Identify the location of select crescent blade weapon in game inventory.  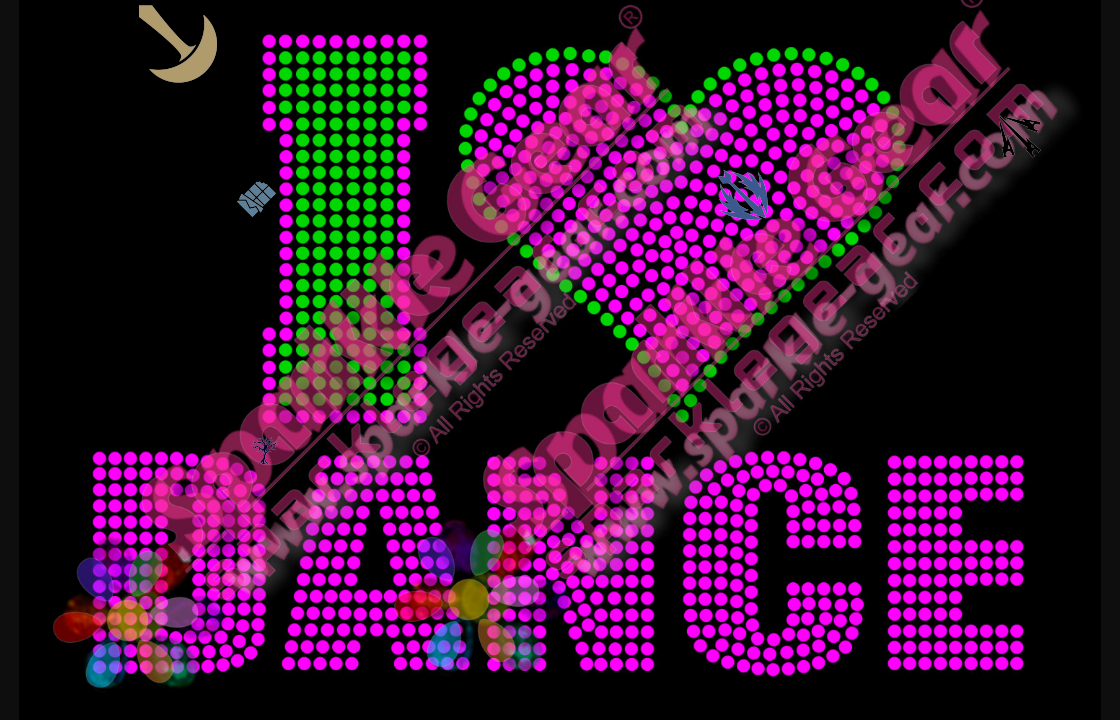
(178, 44).